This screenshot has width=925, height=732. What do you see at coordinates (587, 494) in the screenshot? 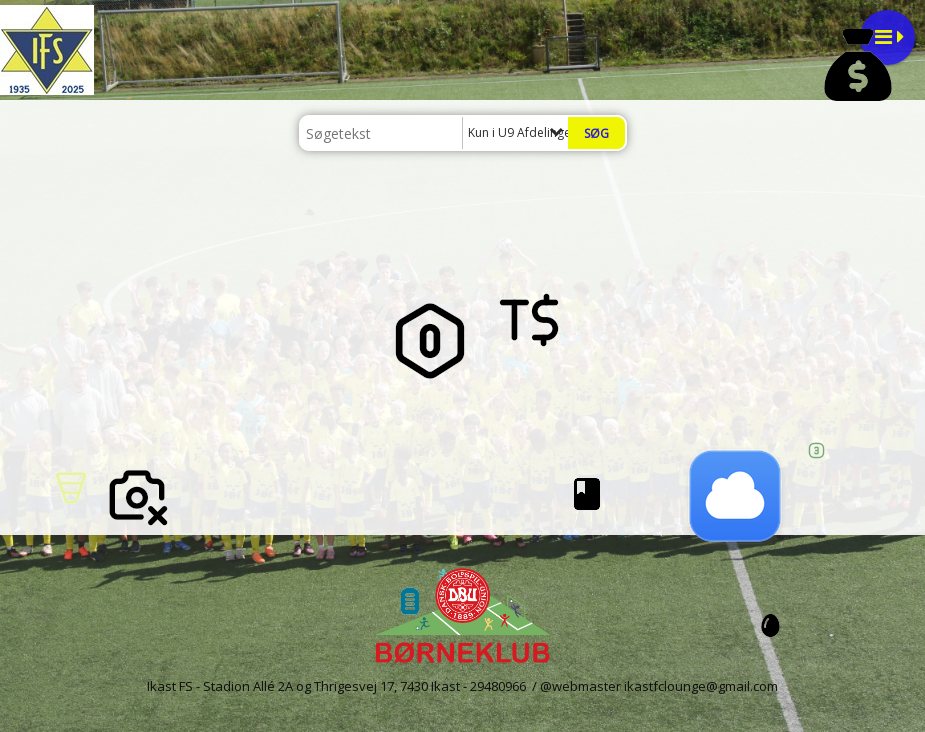
I see `open reading or ebook library` at bounding box center [587, 494].